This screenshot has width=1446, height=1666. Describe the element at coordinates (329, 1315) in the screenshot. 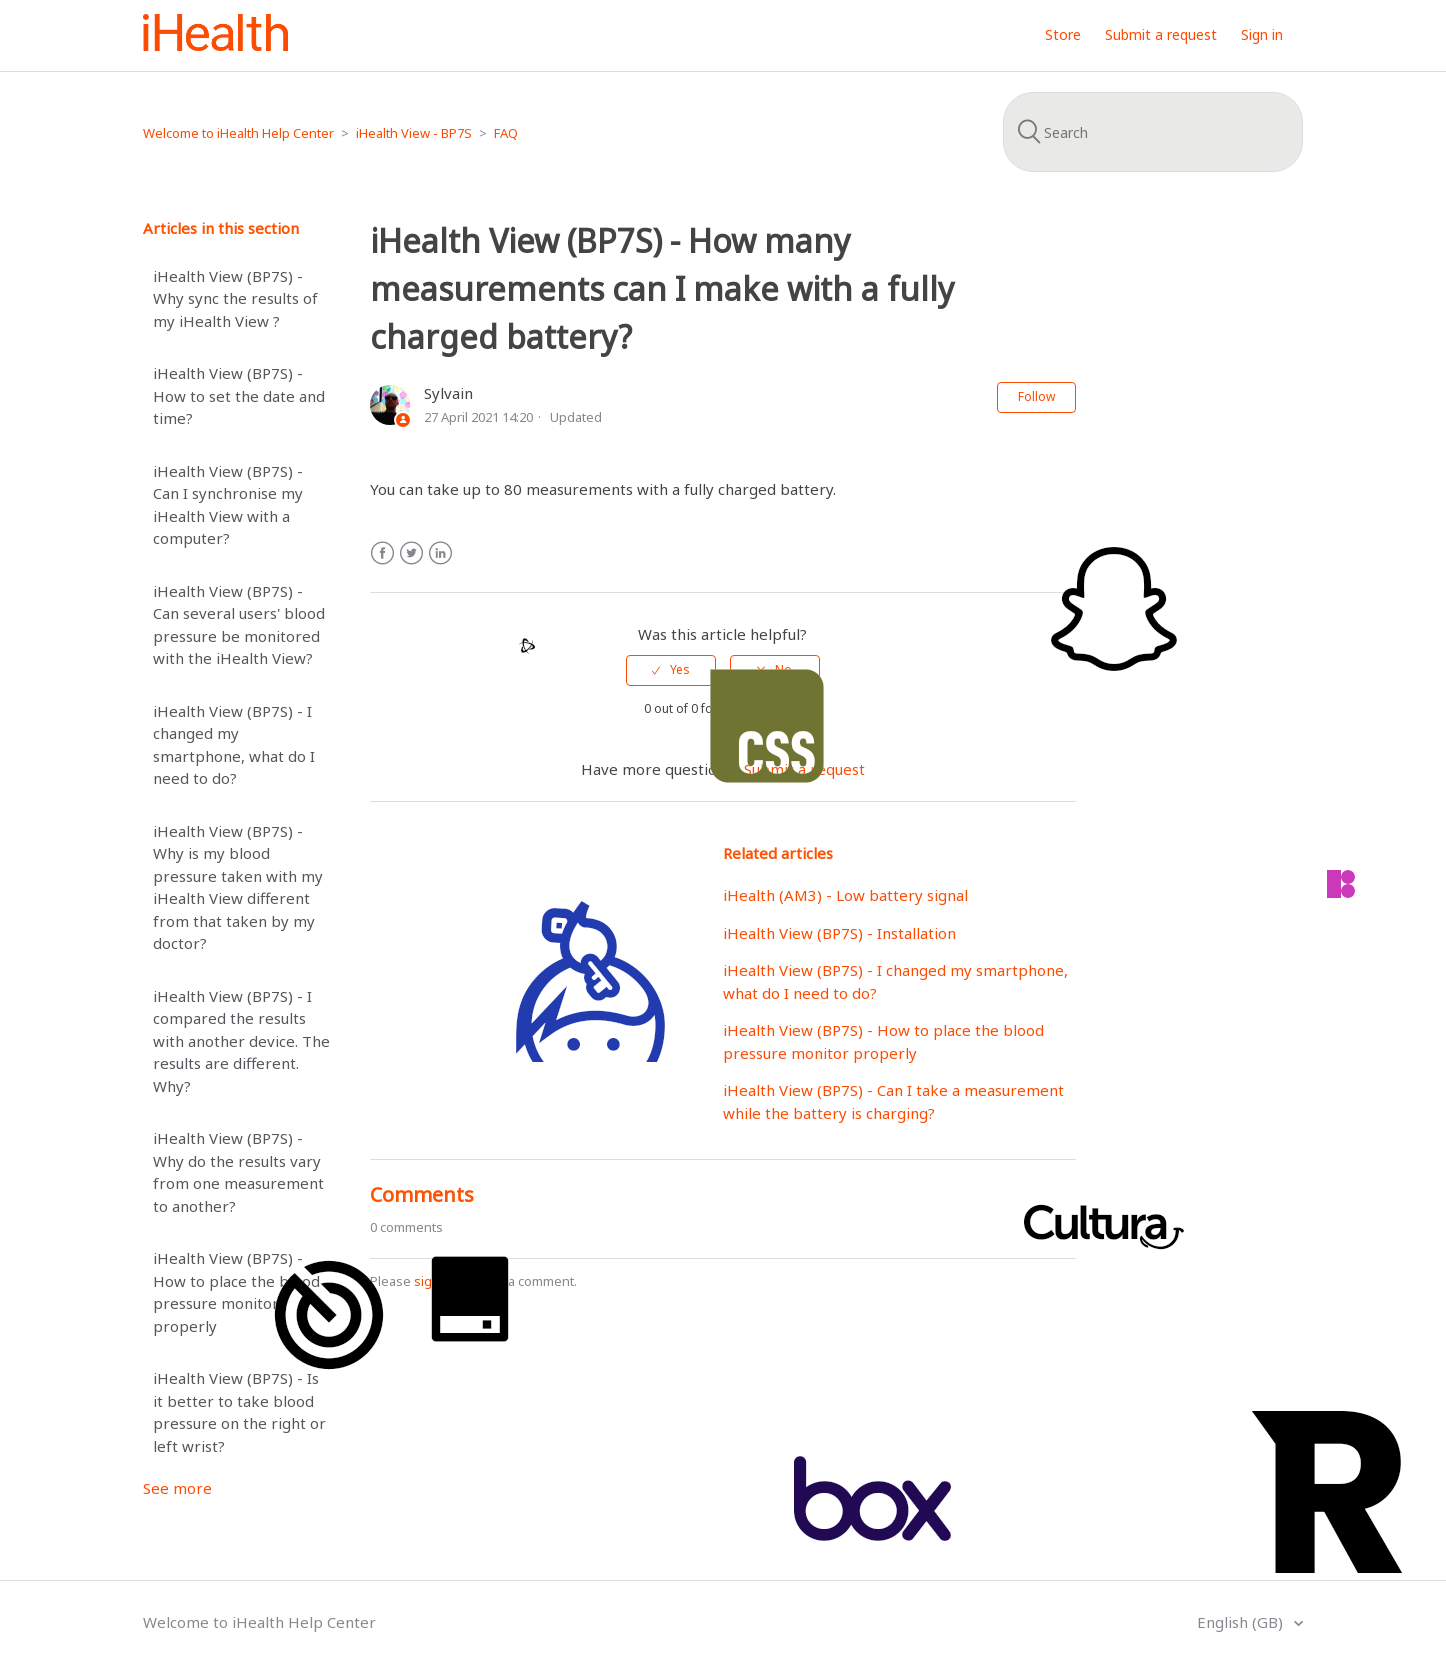

I see `scan a QR code or barcode` at that location.